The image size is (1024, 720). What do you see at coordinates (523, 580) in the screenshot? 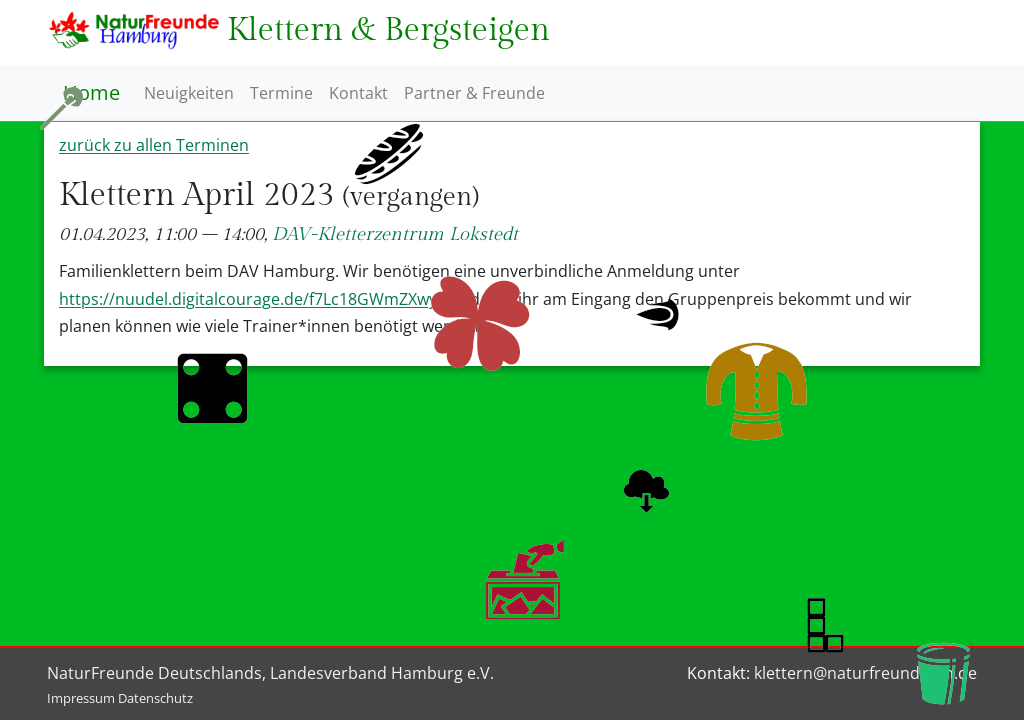
I see `cast your vote` at bounding box center [523, 580].